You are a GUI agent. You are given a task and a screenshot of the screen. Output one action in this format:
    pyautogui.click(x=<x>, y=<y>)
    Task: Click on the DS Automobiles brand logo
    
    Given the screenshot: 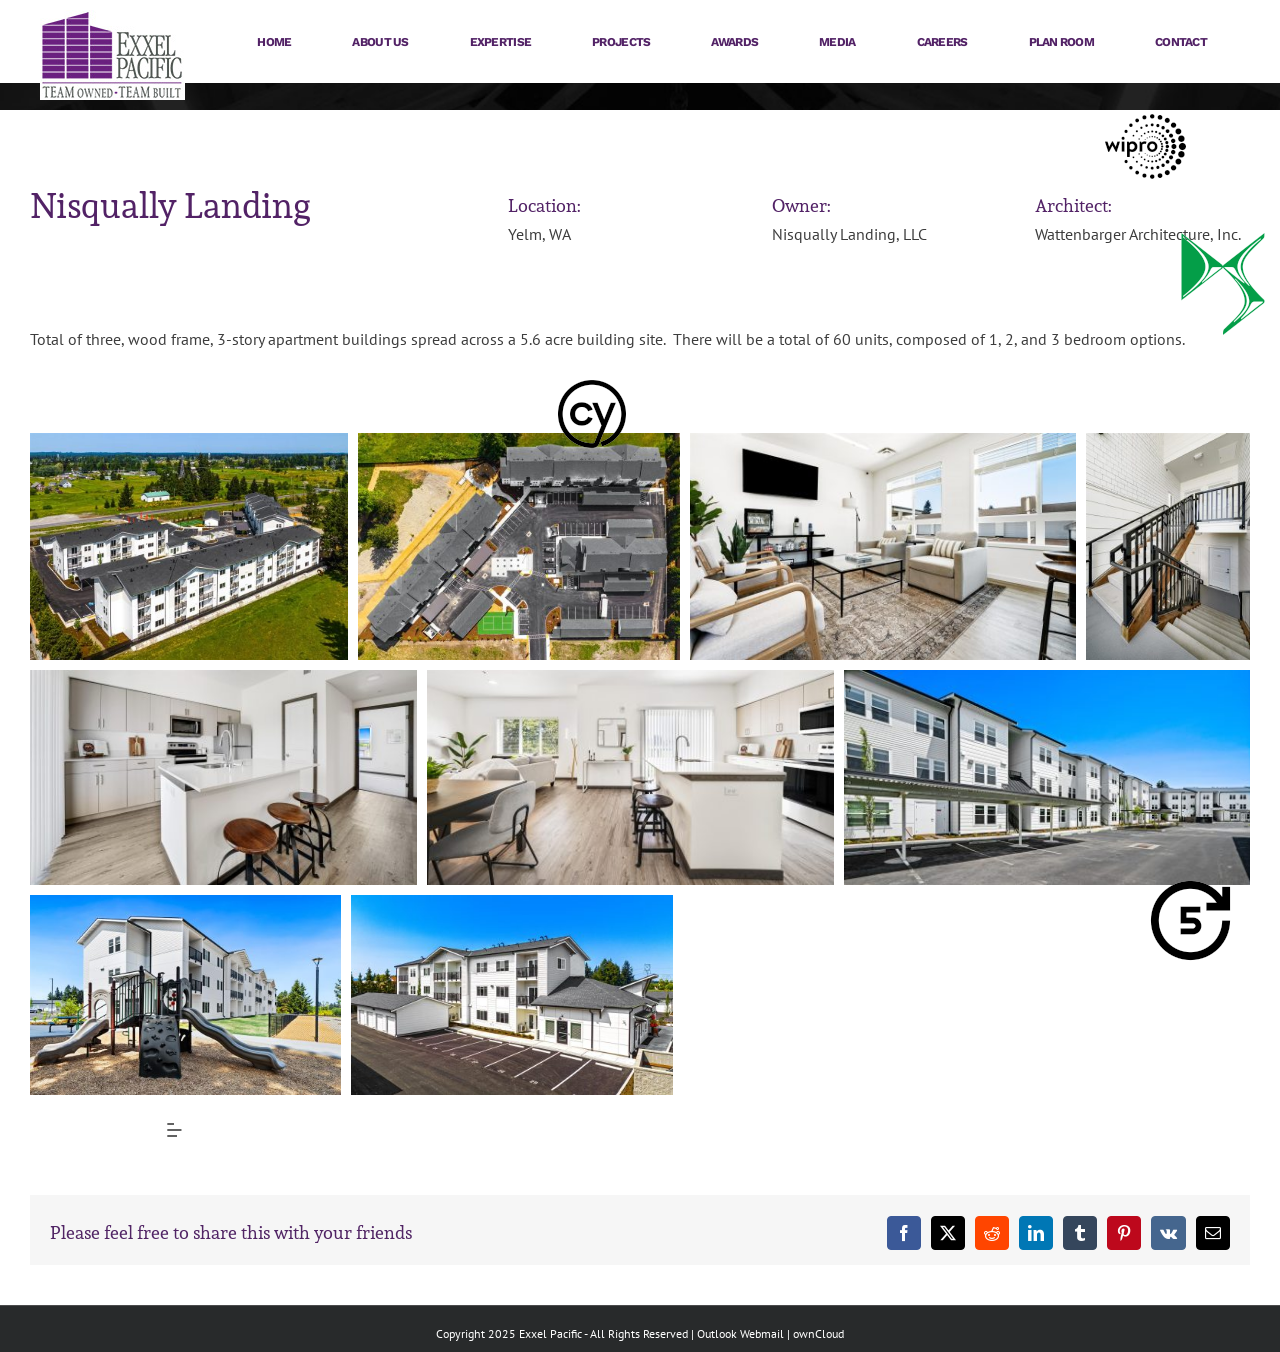 What is the action you would take?
    pyautogui.click(x=1223, y=284)
    